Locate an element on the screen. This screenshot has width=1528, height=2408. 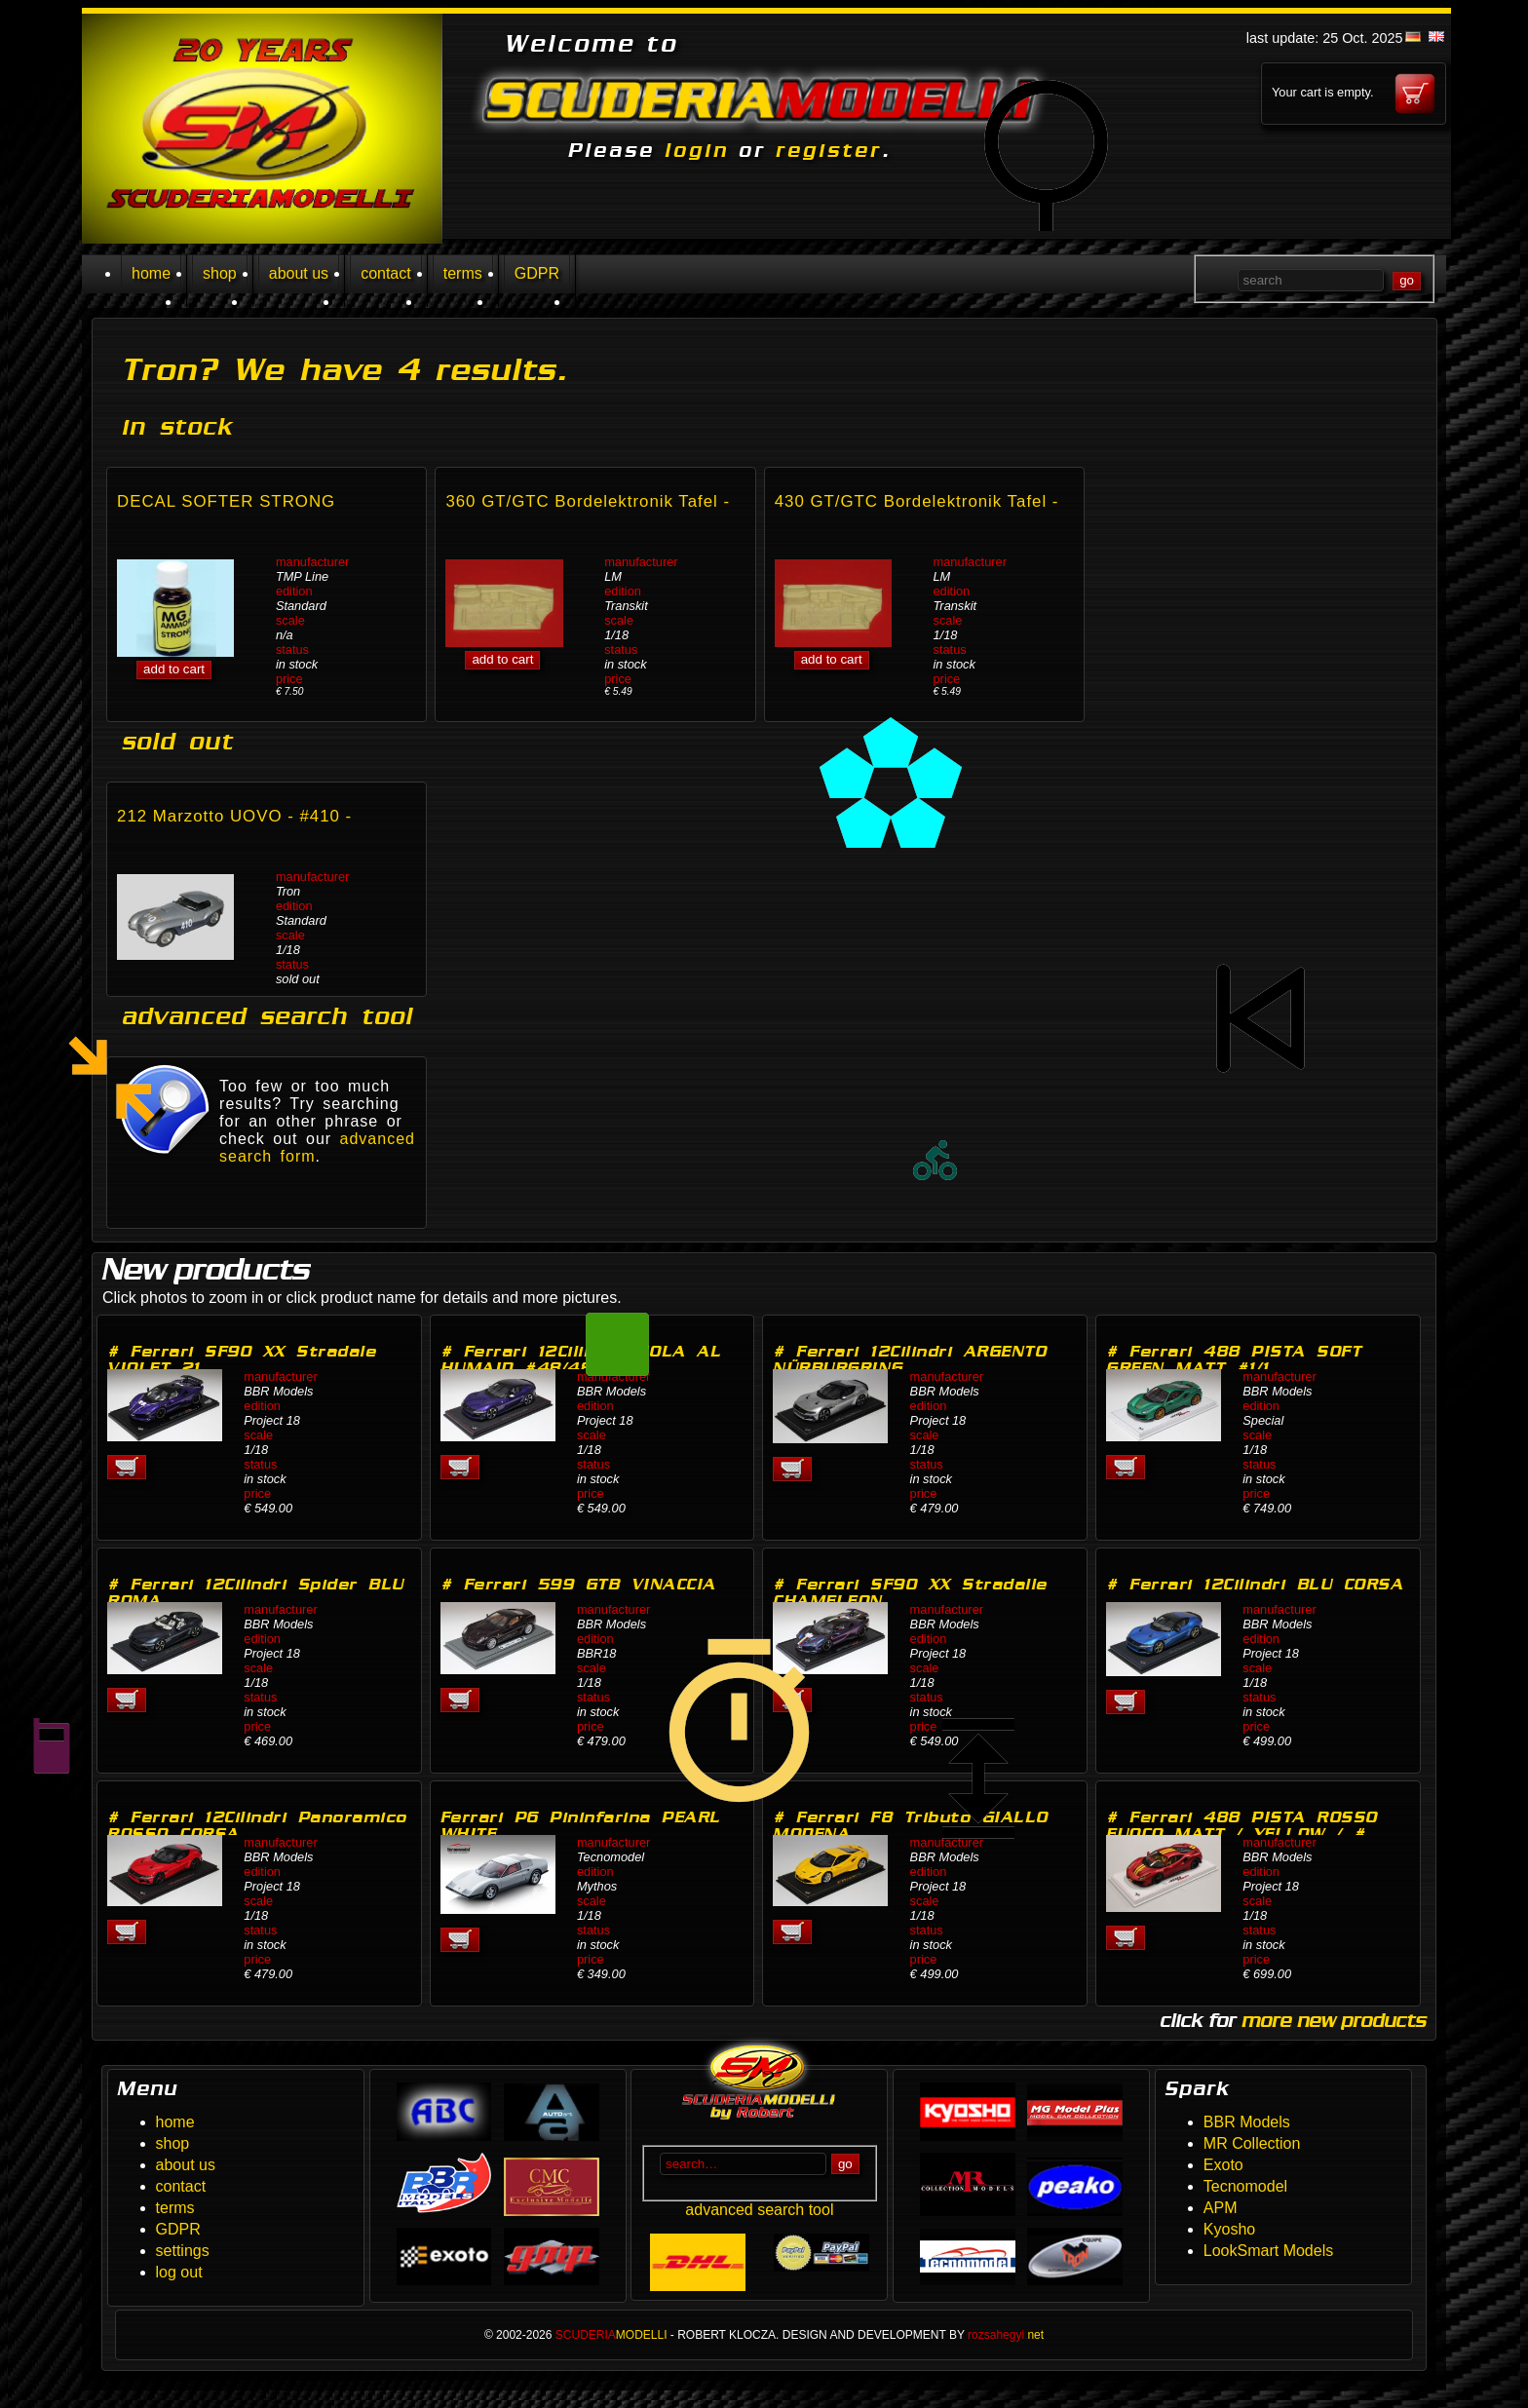
expand content to full height is located at coordinates (978, 1778).